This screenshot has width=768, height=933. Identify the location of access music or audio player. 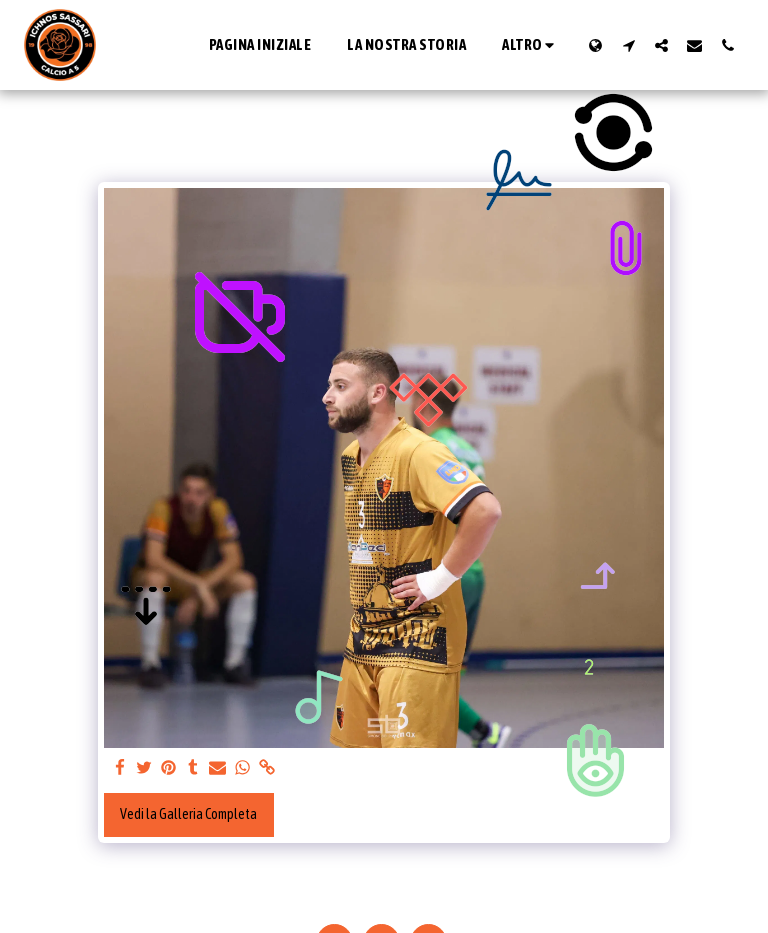
(319, 696).